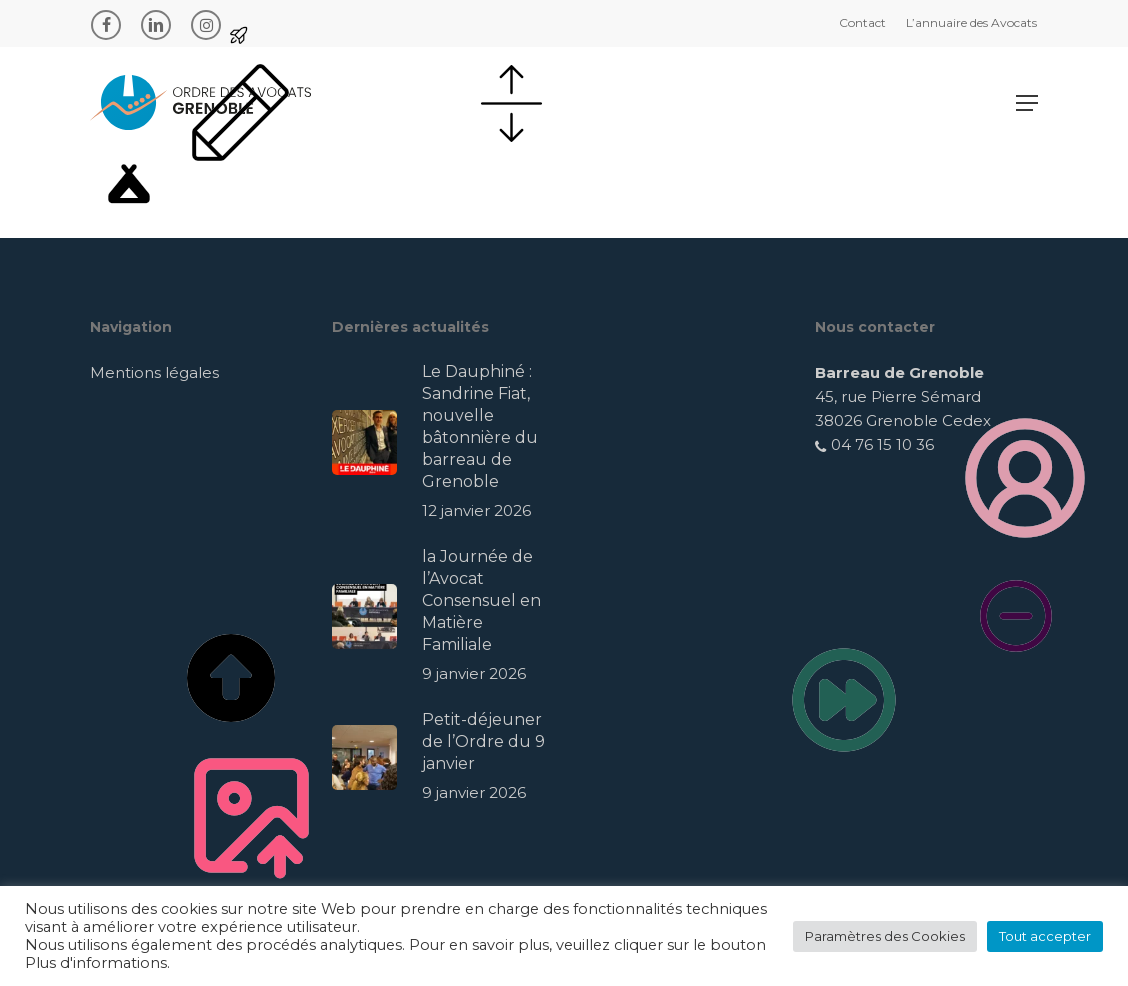 This screenshot has width=1128, height=986. What do you see at coordinates (231, 678) in the screenshot?
I see `upload a file or document` at bounding box center [231, 678].